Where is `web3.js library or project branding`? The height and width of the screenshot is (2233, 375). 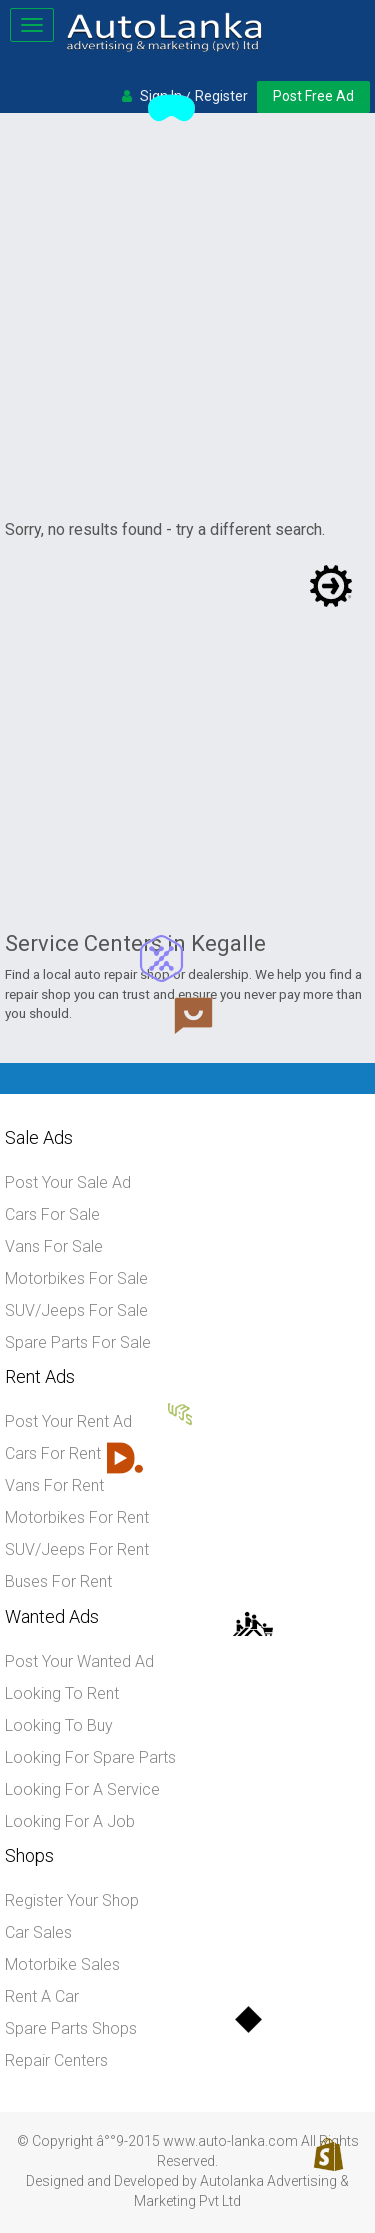 web3.js library or project branding is located at coordinates (180, 1414).